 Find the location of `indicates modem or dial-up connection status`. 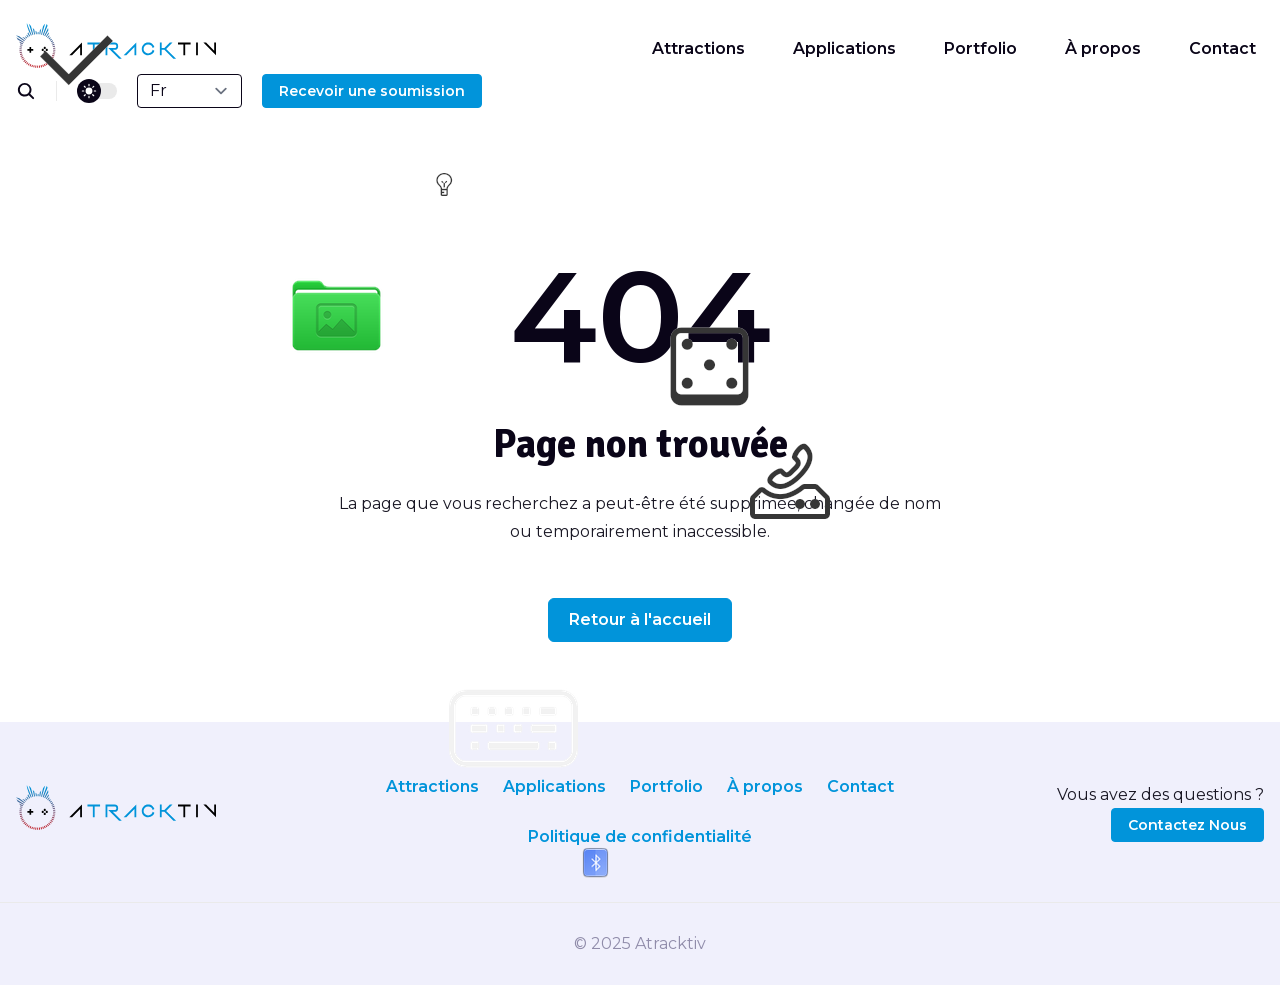

indicates modem or dial-up connection status is located at coordinates (790, 479).